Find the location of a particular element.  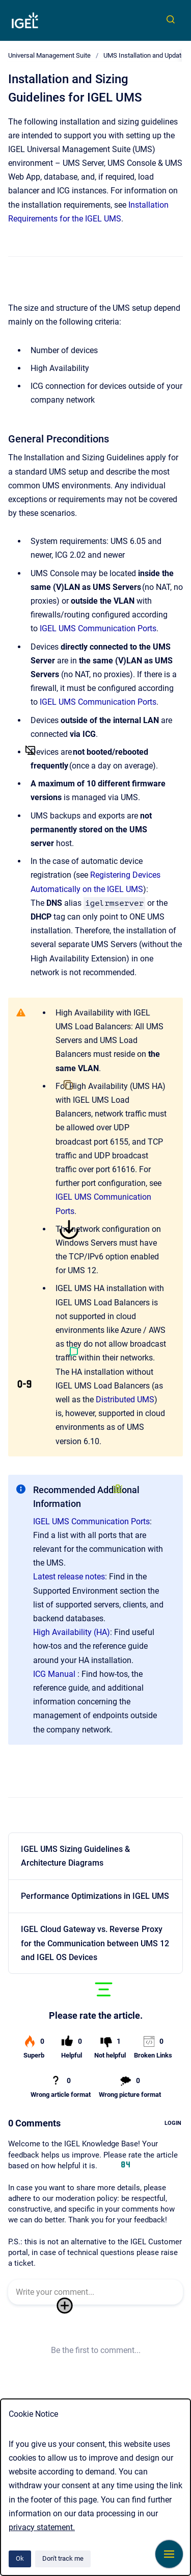

copy to clipboard is located at coordinates (68, 1085).